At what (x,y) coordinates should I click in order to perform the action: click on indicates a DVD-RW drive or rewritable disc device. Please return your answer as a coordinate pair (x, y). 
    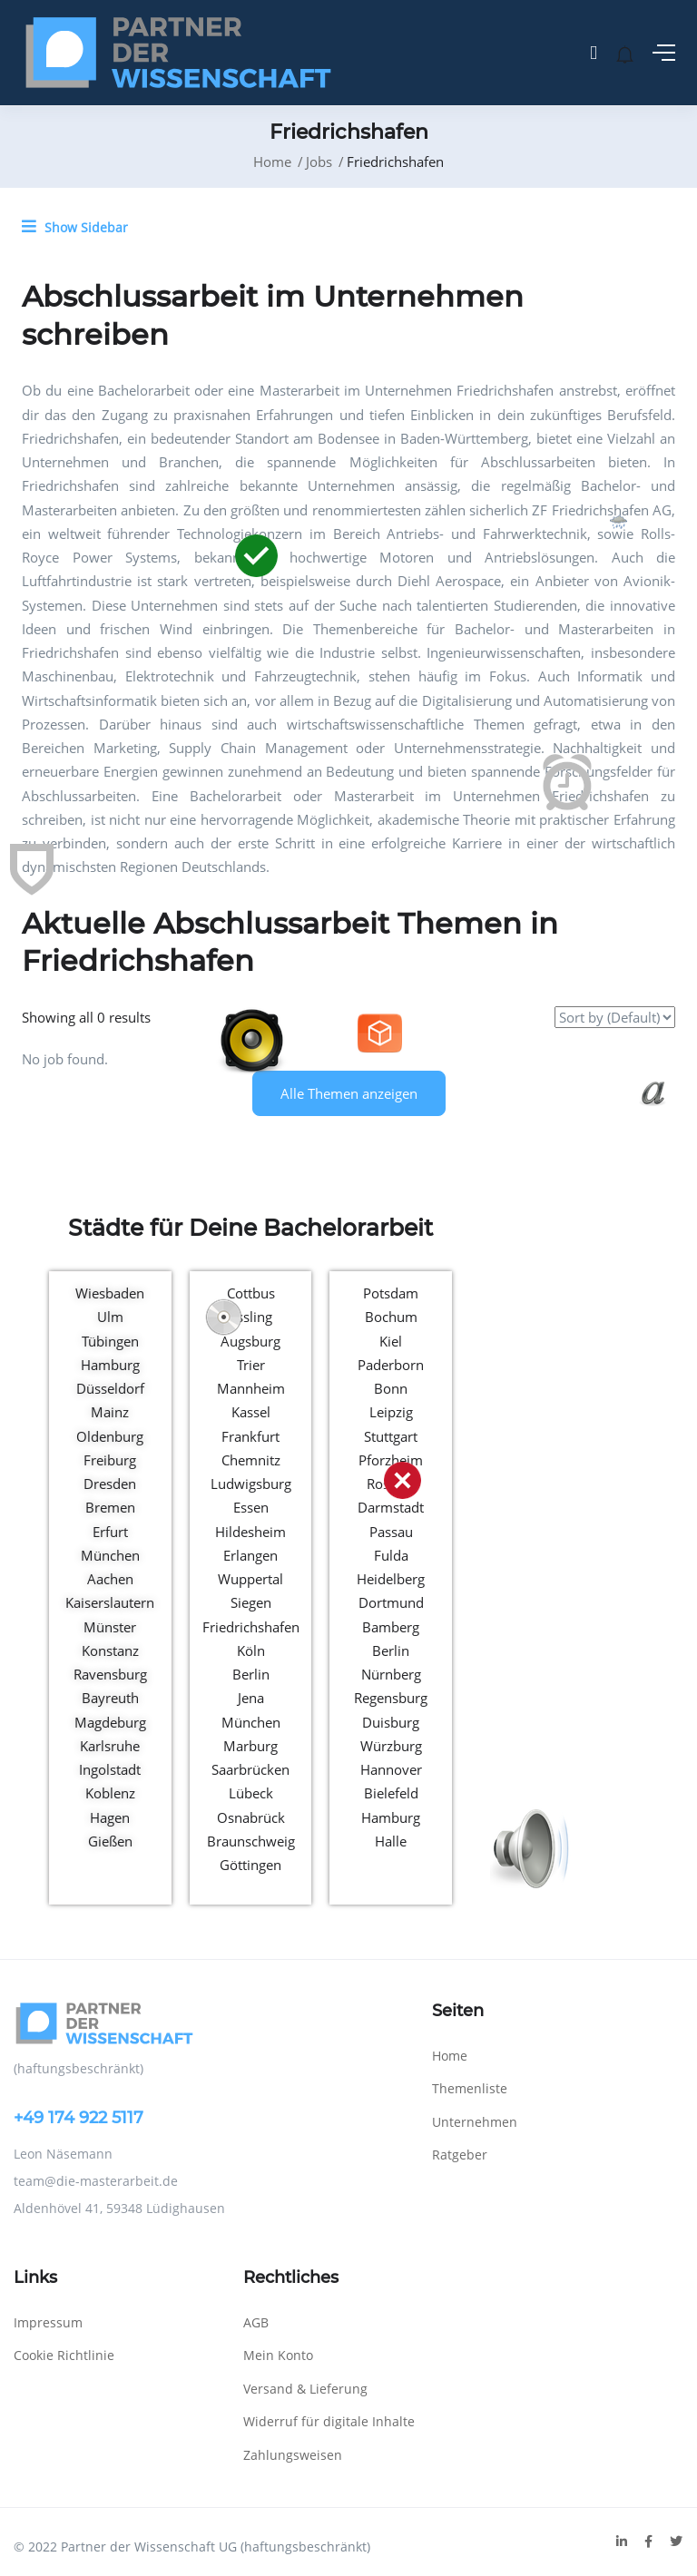
    Looking at the image, I should click on (223, 1317).